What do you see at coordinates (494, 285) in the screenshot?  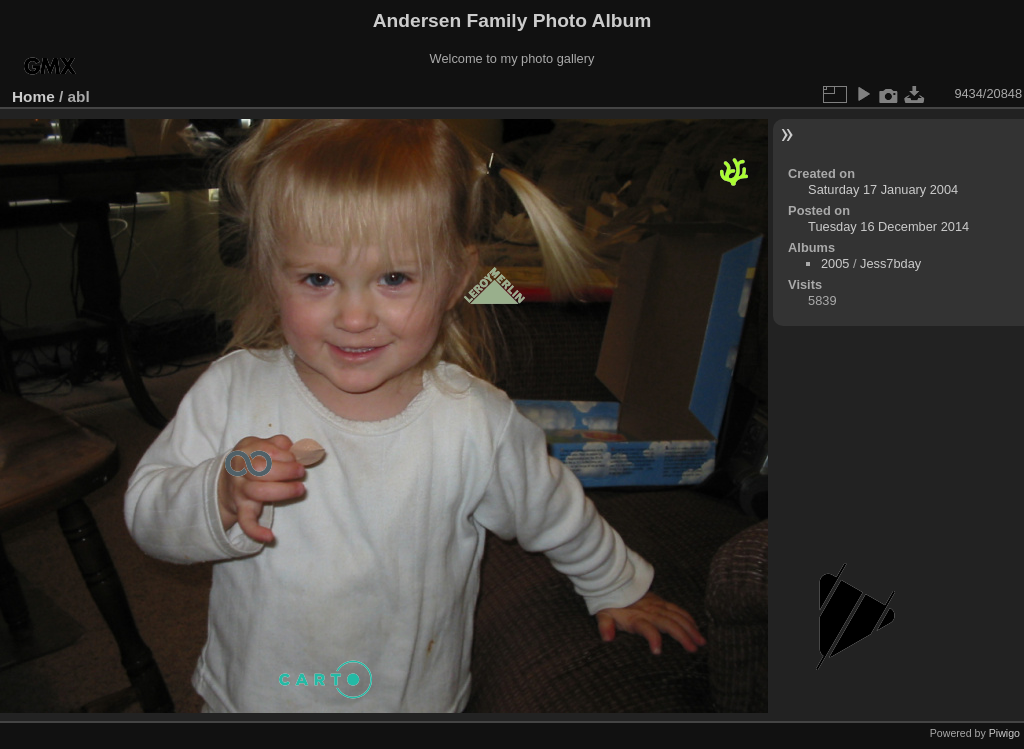 I see `visit the Leroy Merlin website or app` at bounding box center [494, 285].